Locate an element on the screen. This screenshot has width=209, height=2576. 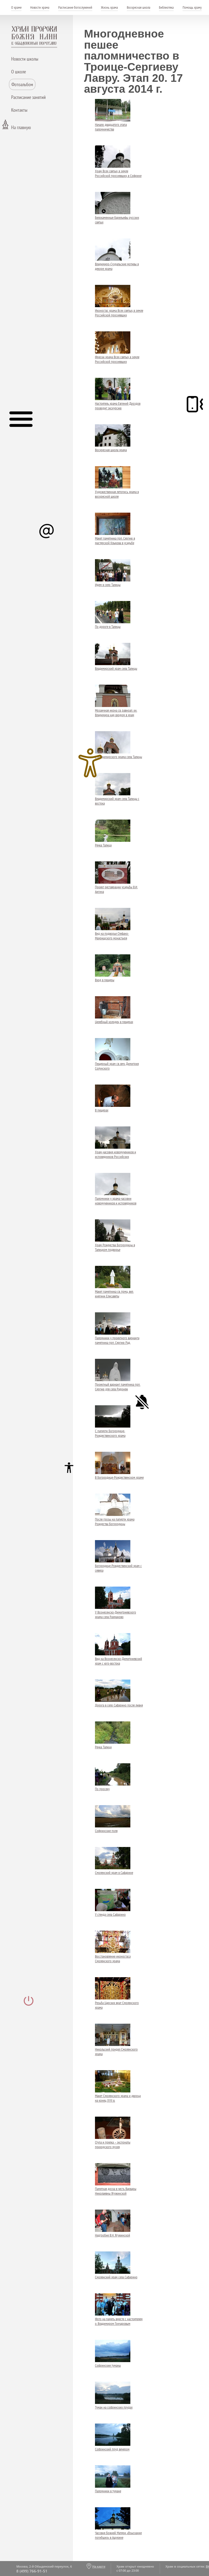
phone is on vibrate mode is located at coordinates (195, 404).